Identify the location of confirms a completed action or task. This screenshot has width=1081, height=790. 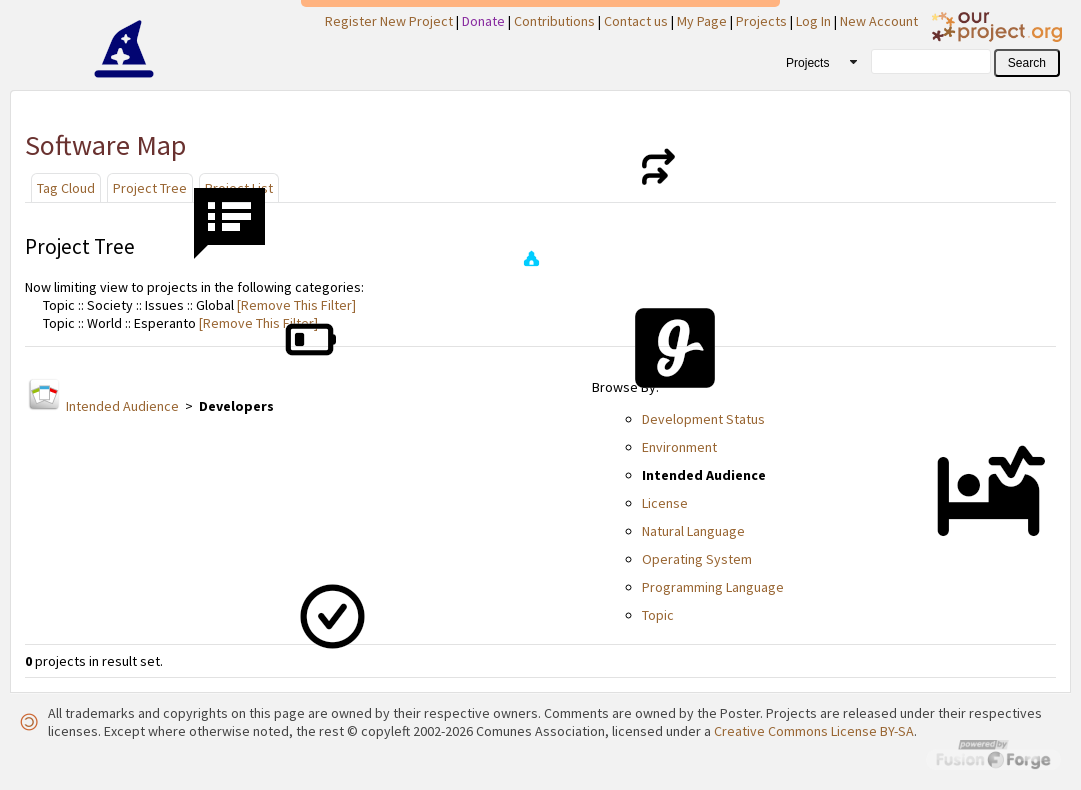
(332, 616).